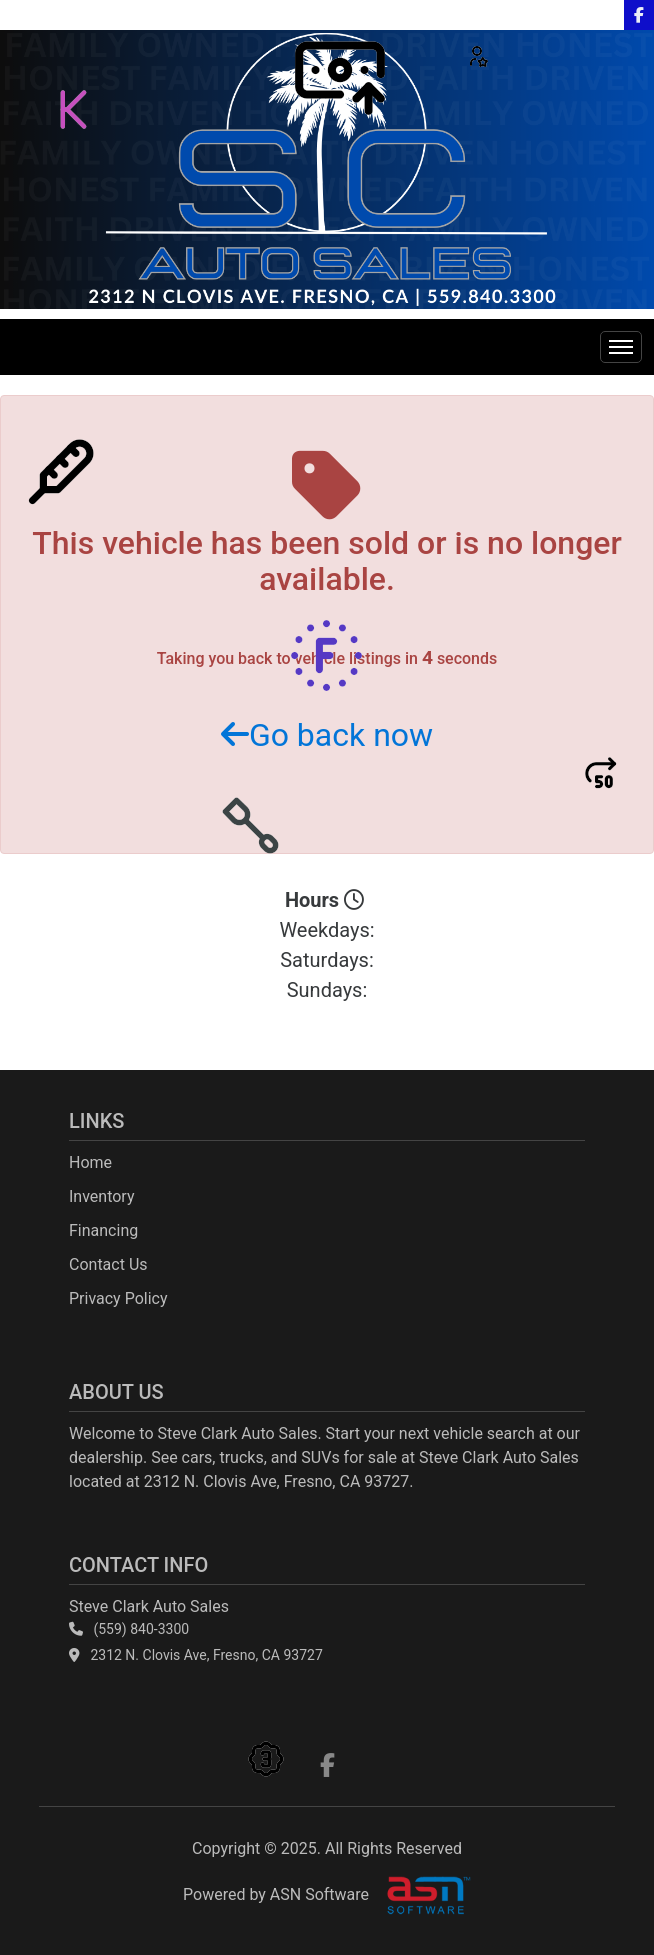 Image resolution: width=654 pixels, height=1955 pixels. Describe the element at coordinates (326, 655) in the screenshot. I see `indicates a draft or pending Facebook connection` at that location.